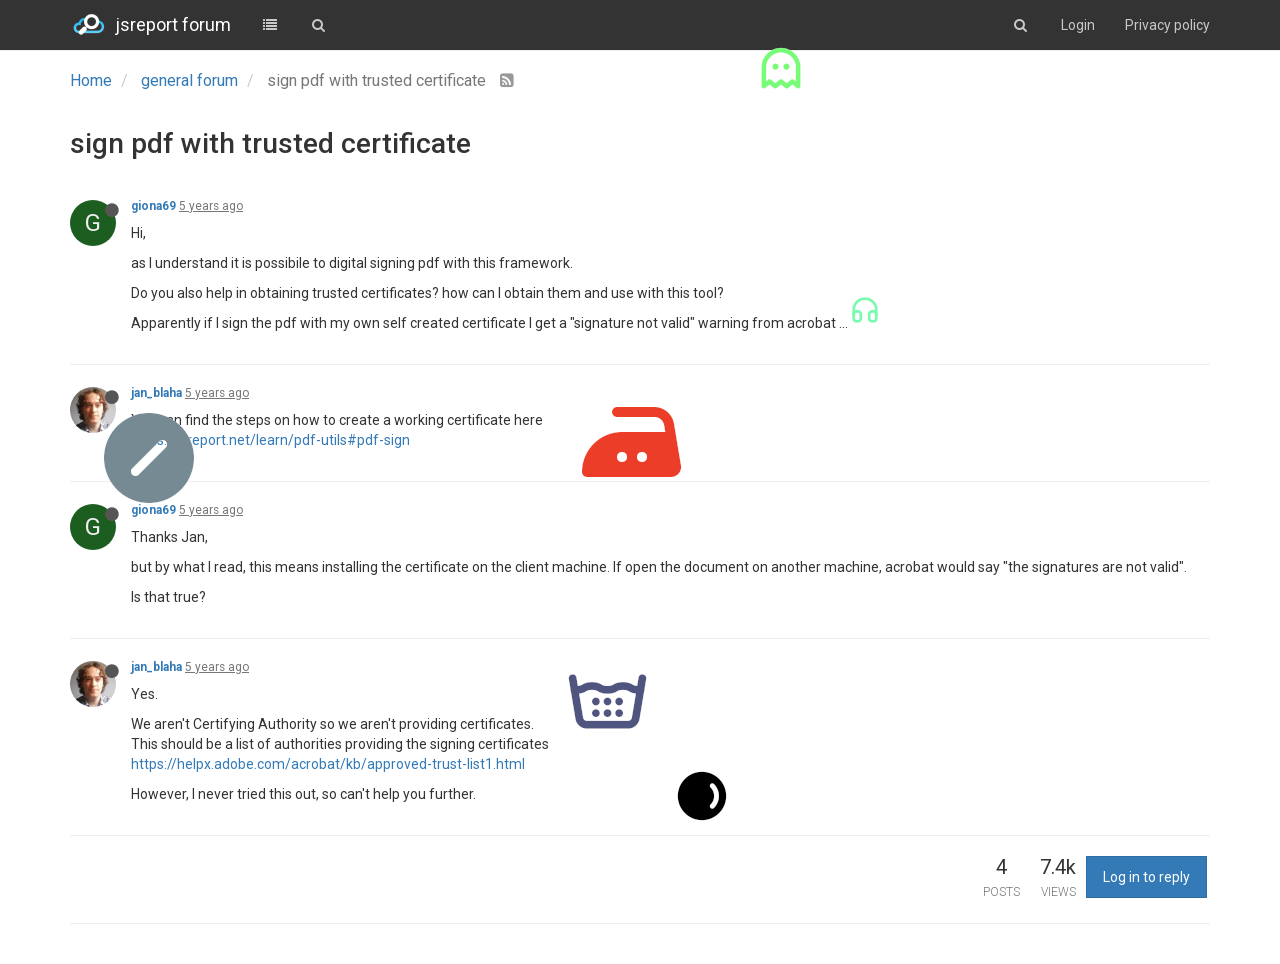 The image size is (1280, 964). I want to click on enable ghost mode or incognito browsing, so click(781, 69).